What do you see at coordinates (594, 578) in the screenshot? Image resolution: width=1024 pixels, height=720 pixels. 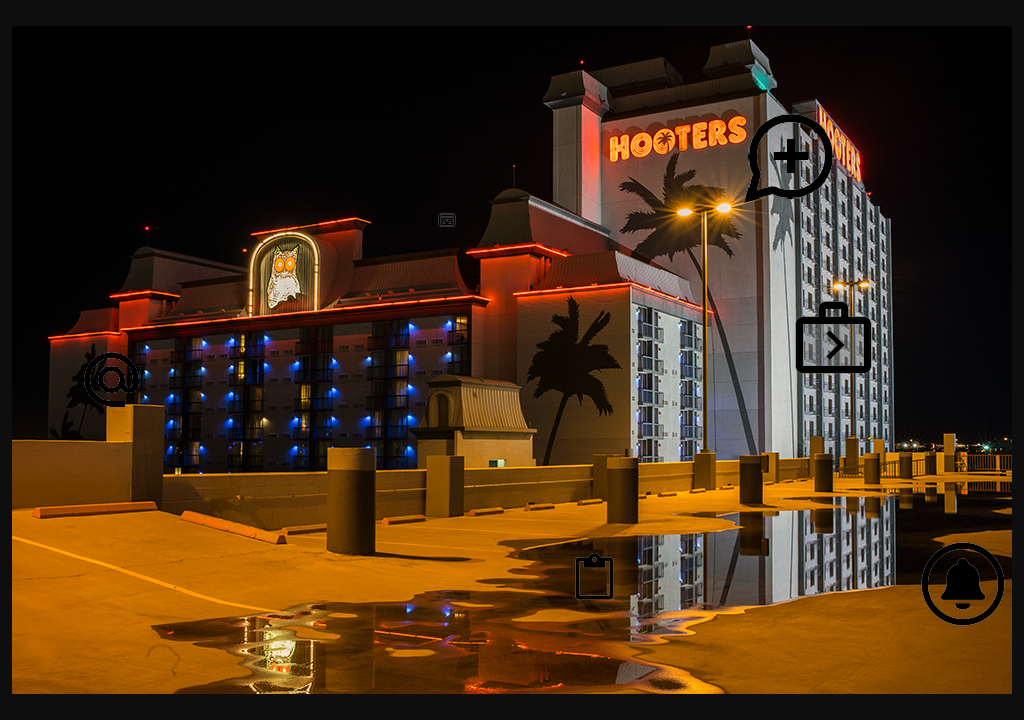 I see `paste content from clipboard` at bounding box center [594, 578].